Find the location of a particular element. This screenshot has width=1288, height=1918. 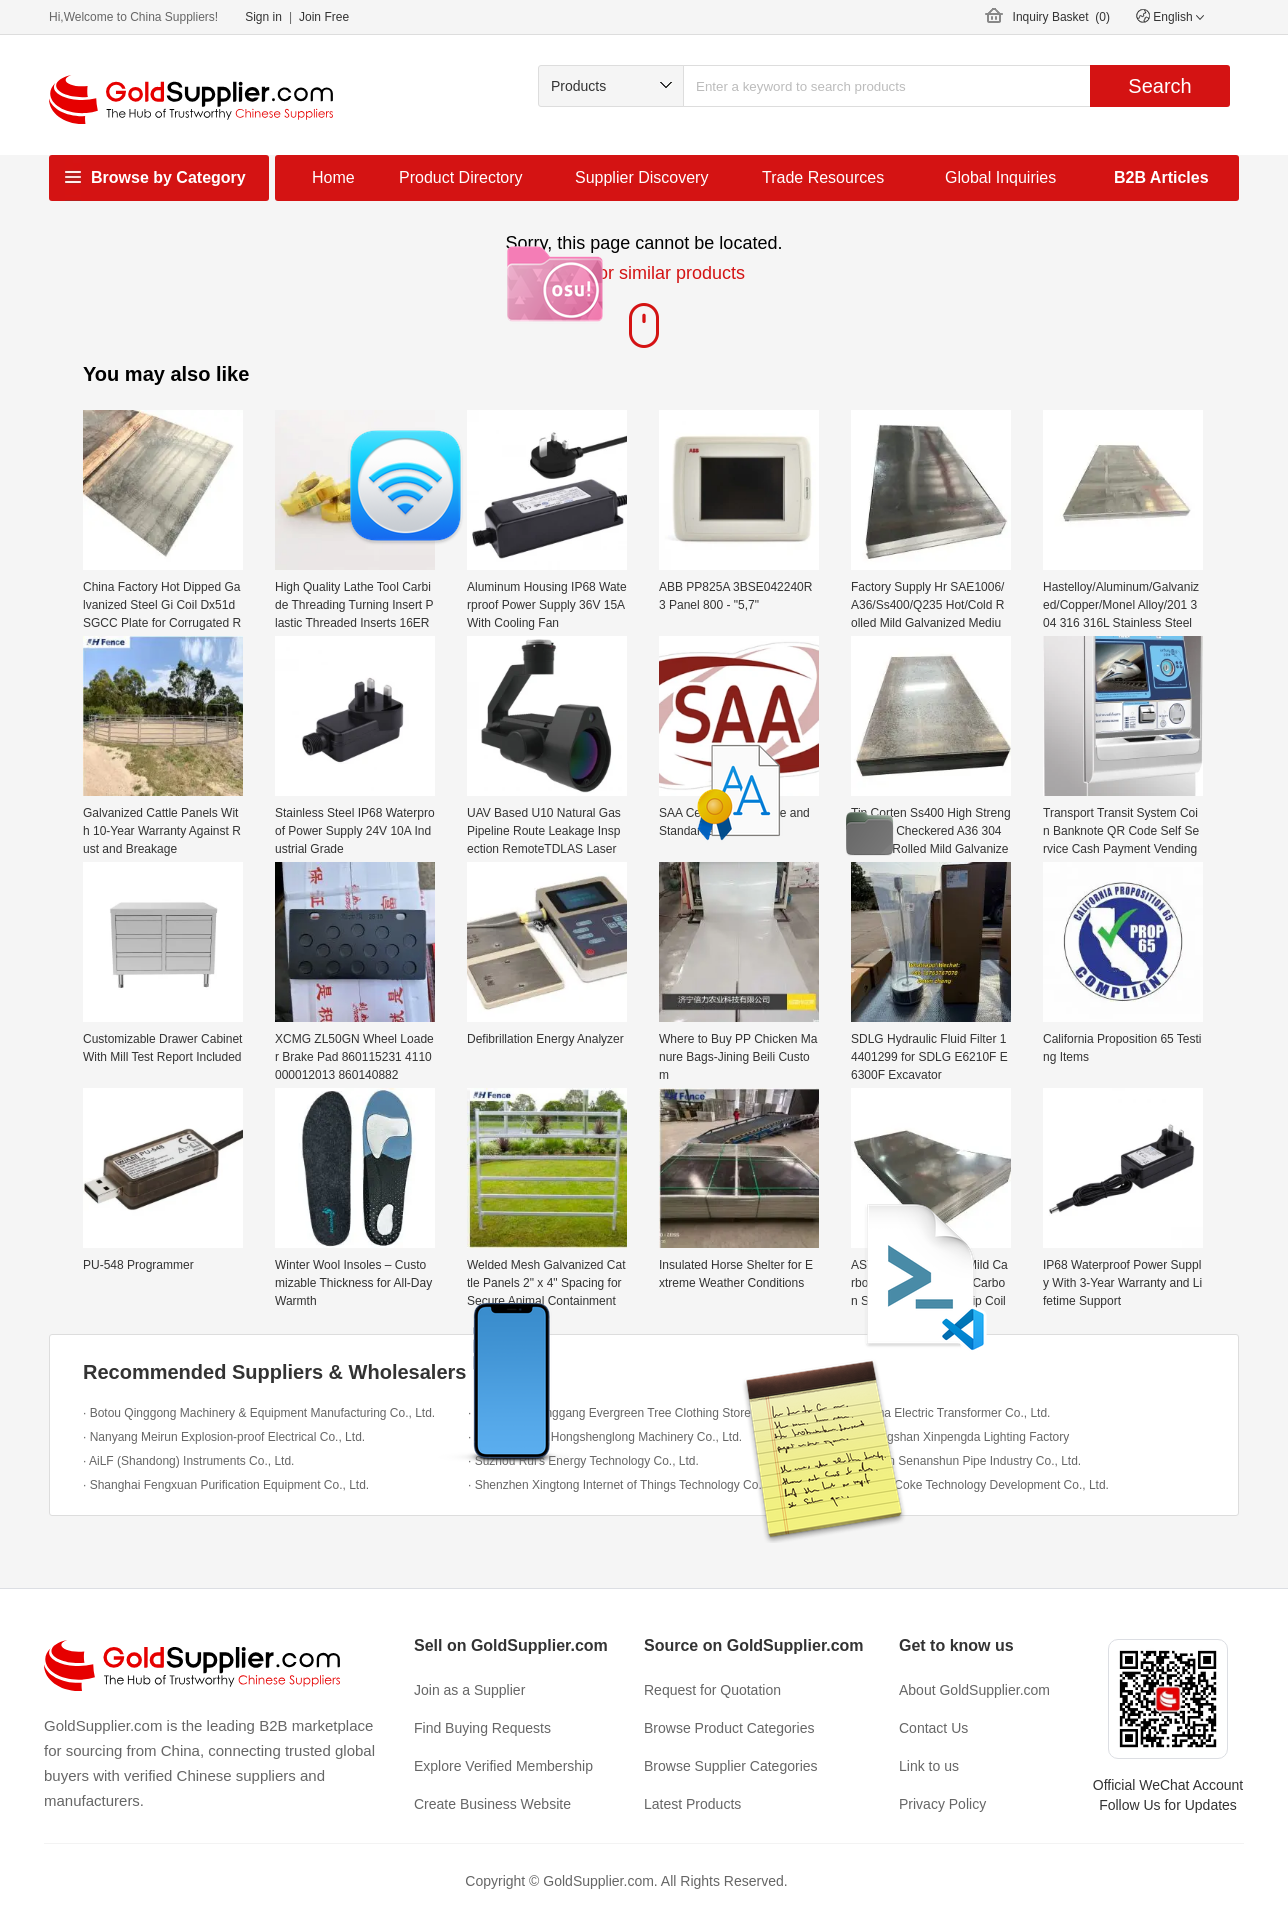

open your osu! game files folder is located at coordinates (554, 286).